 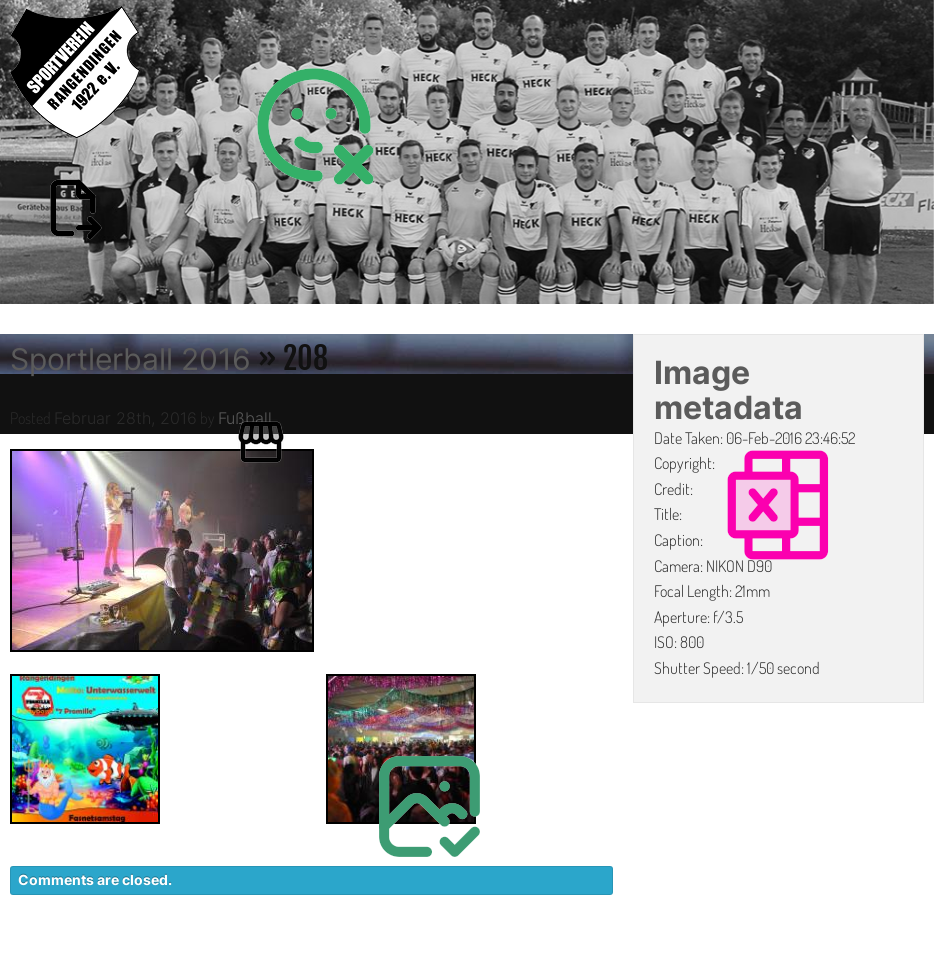 What do you see at coordinates (782, 505) in the screenshot?
I see `open microsoft excel` at bounding box center [782, 505].